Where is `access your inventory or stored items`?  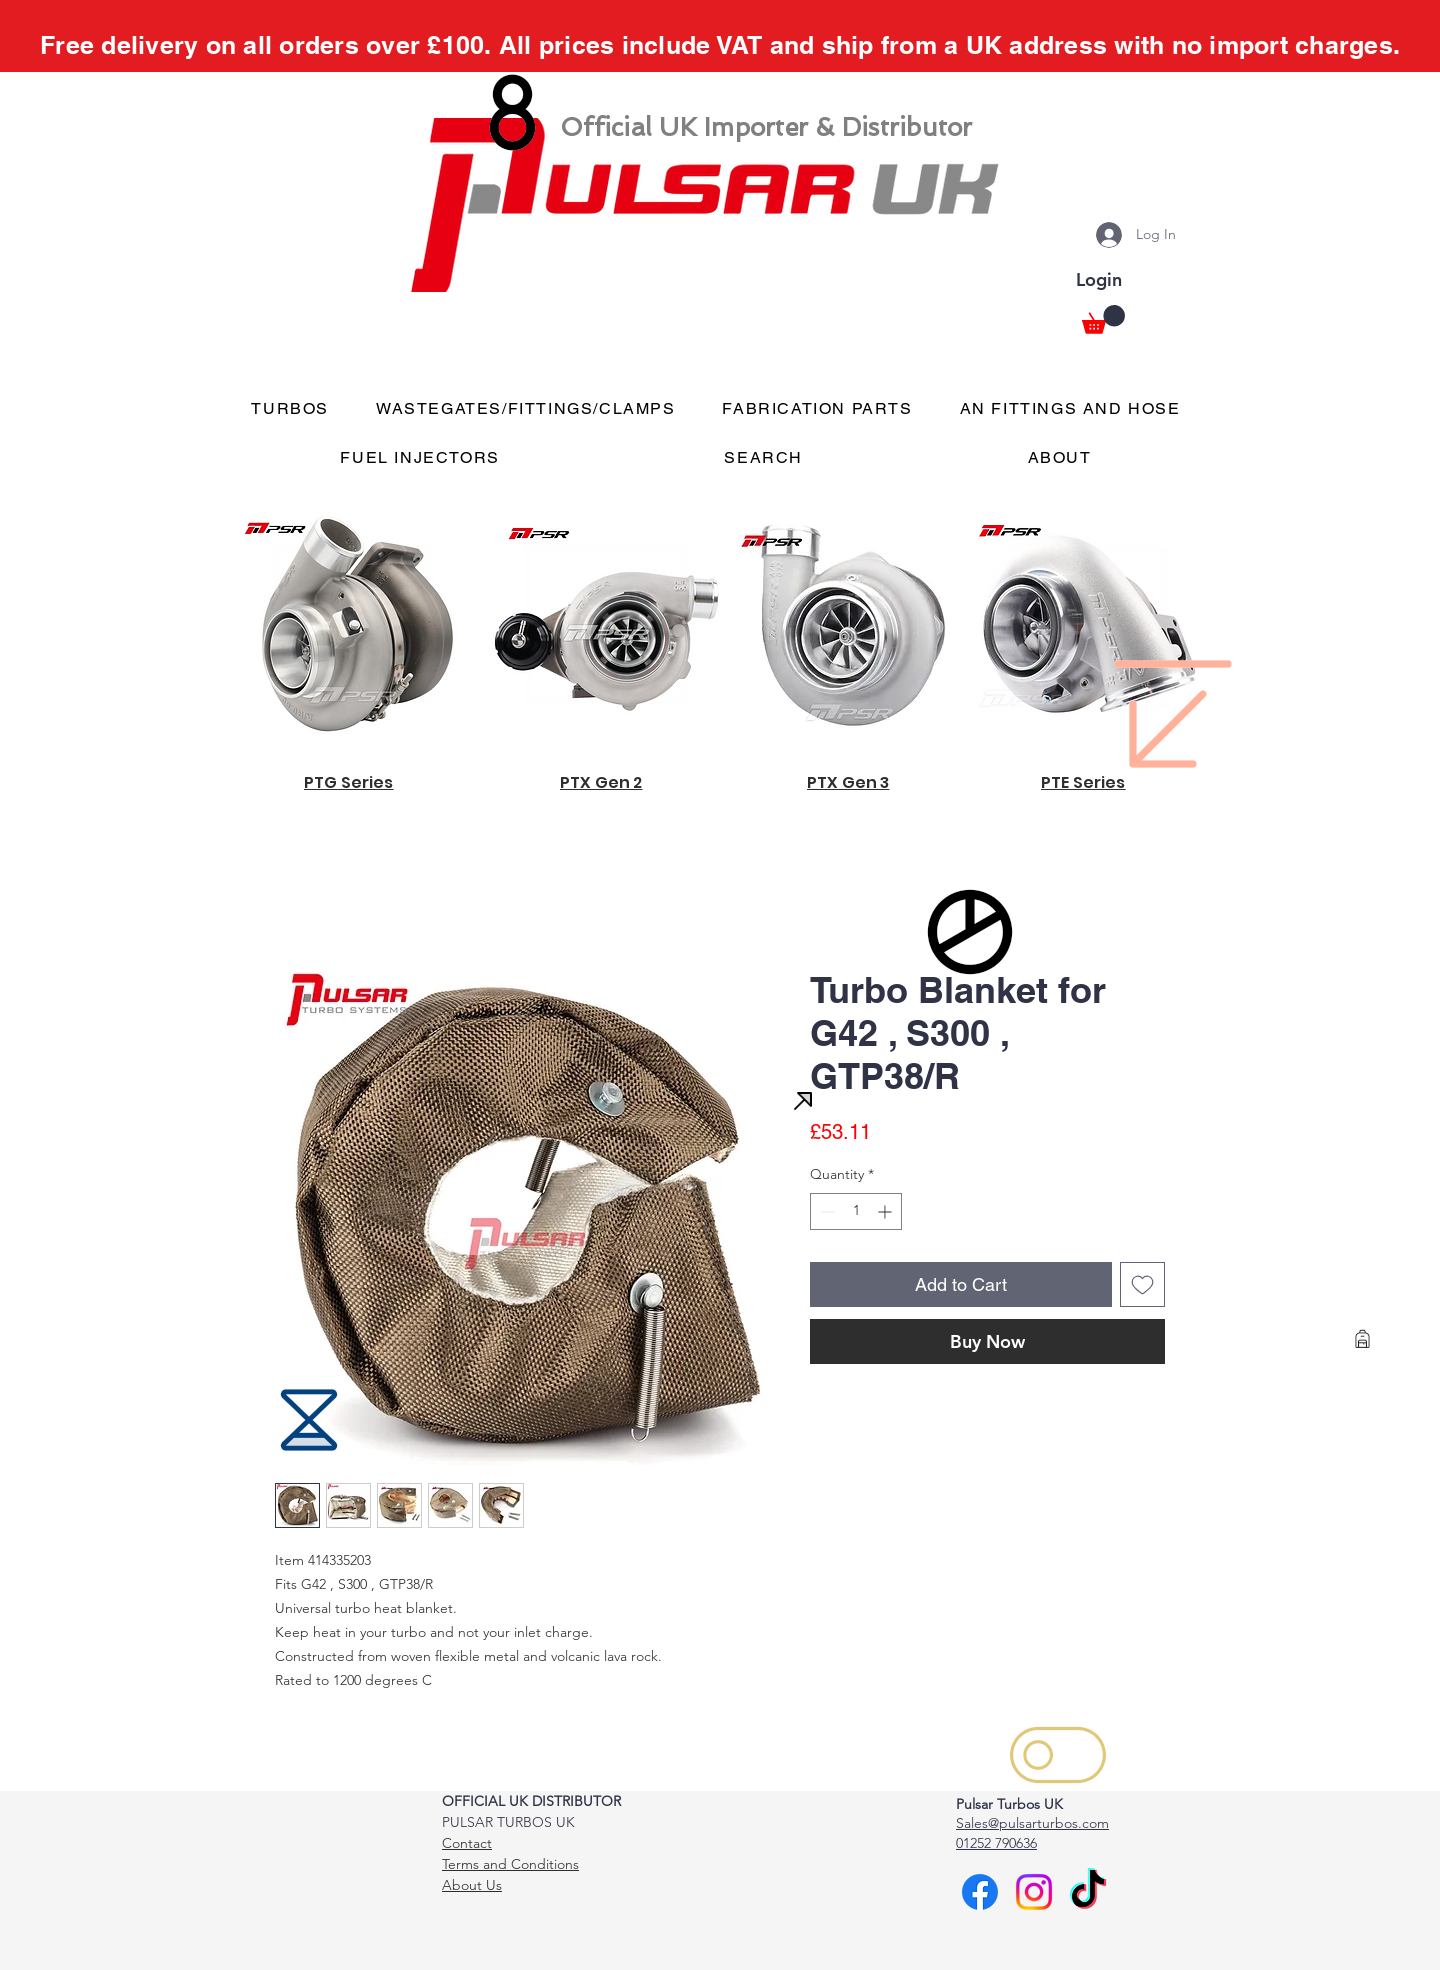
access your inventory or stored items is located at coordinates (1362, 1339).